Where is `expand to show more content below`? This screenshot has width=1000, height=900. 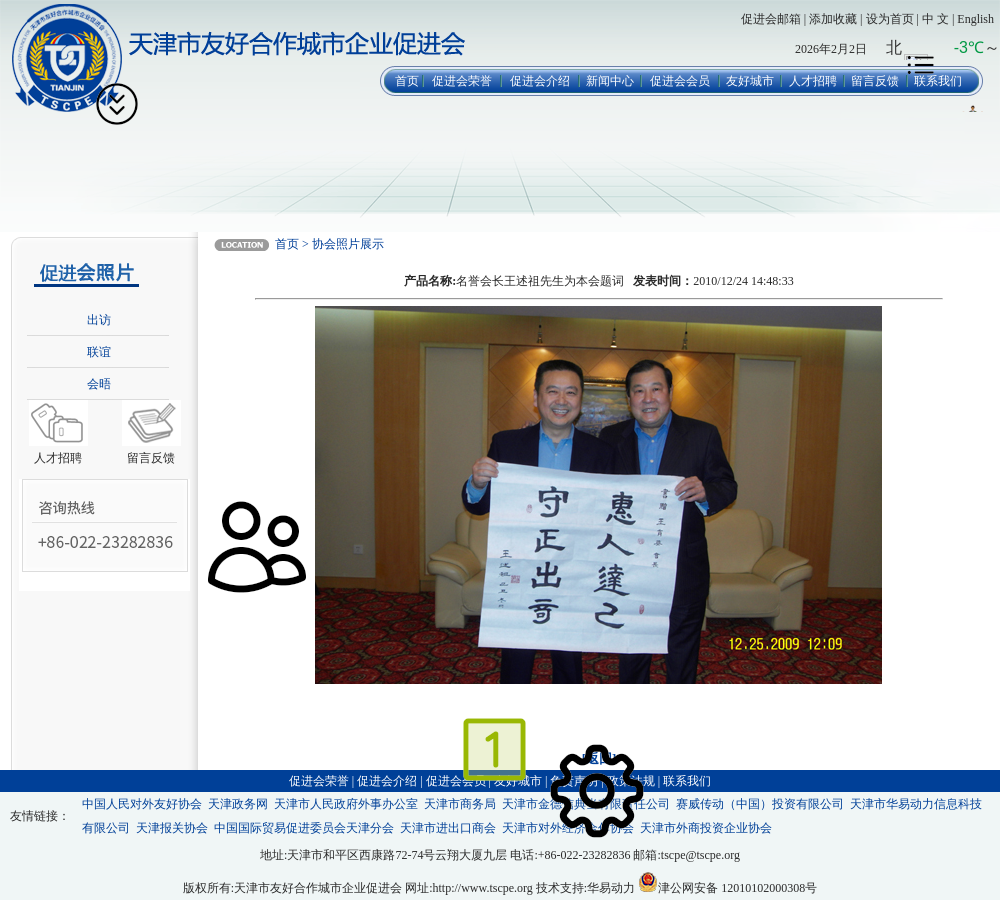 expand to show more content below is located at coordinates (117, 104).